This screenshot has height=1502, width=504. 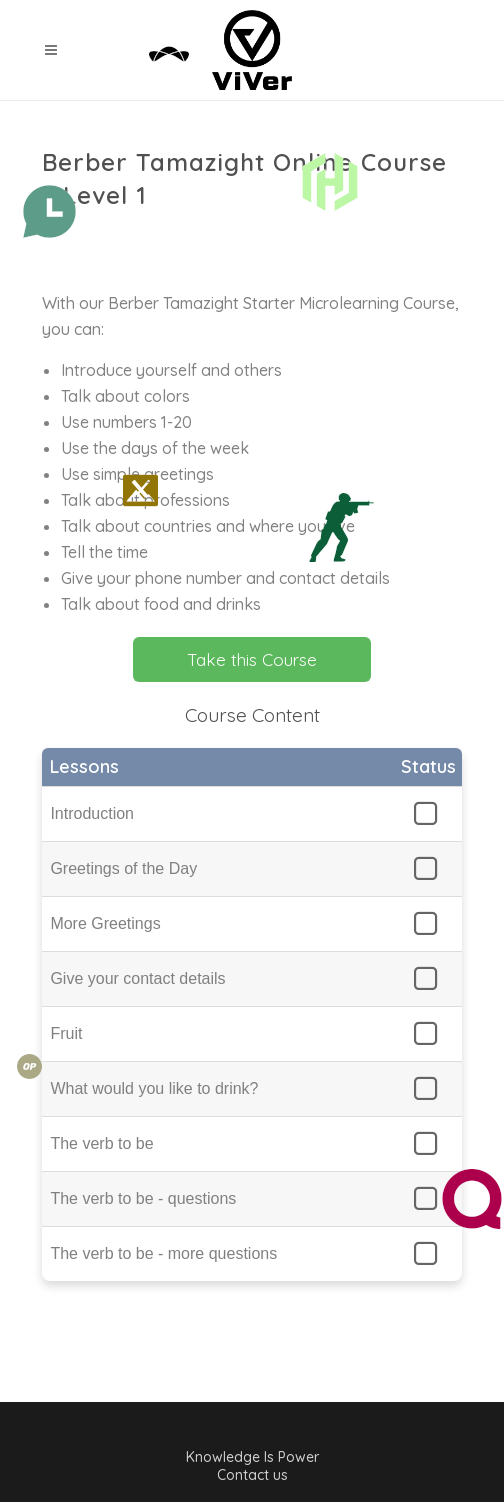 I want to click on view chat history, so click(x=49, y=211).